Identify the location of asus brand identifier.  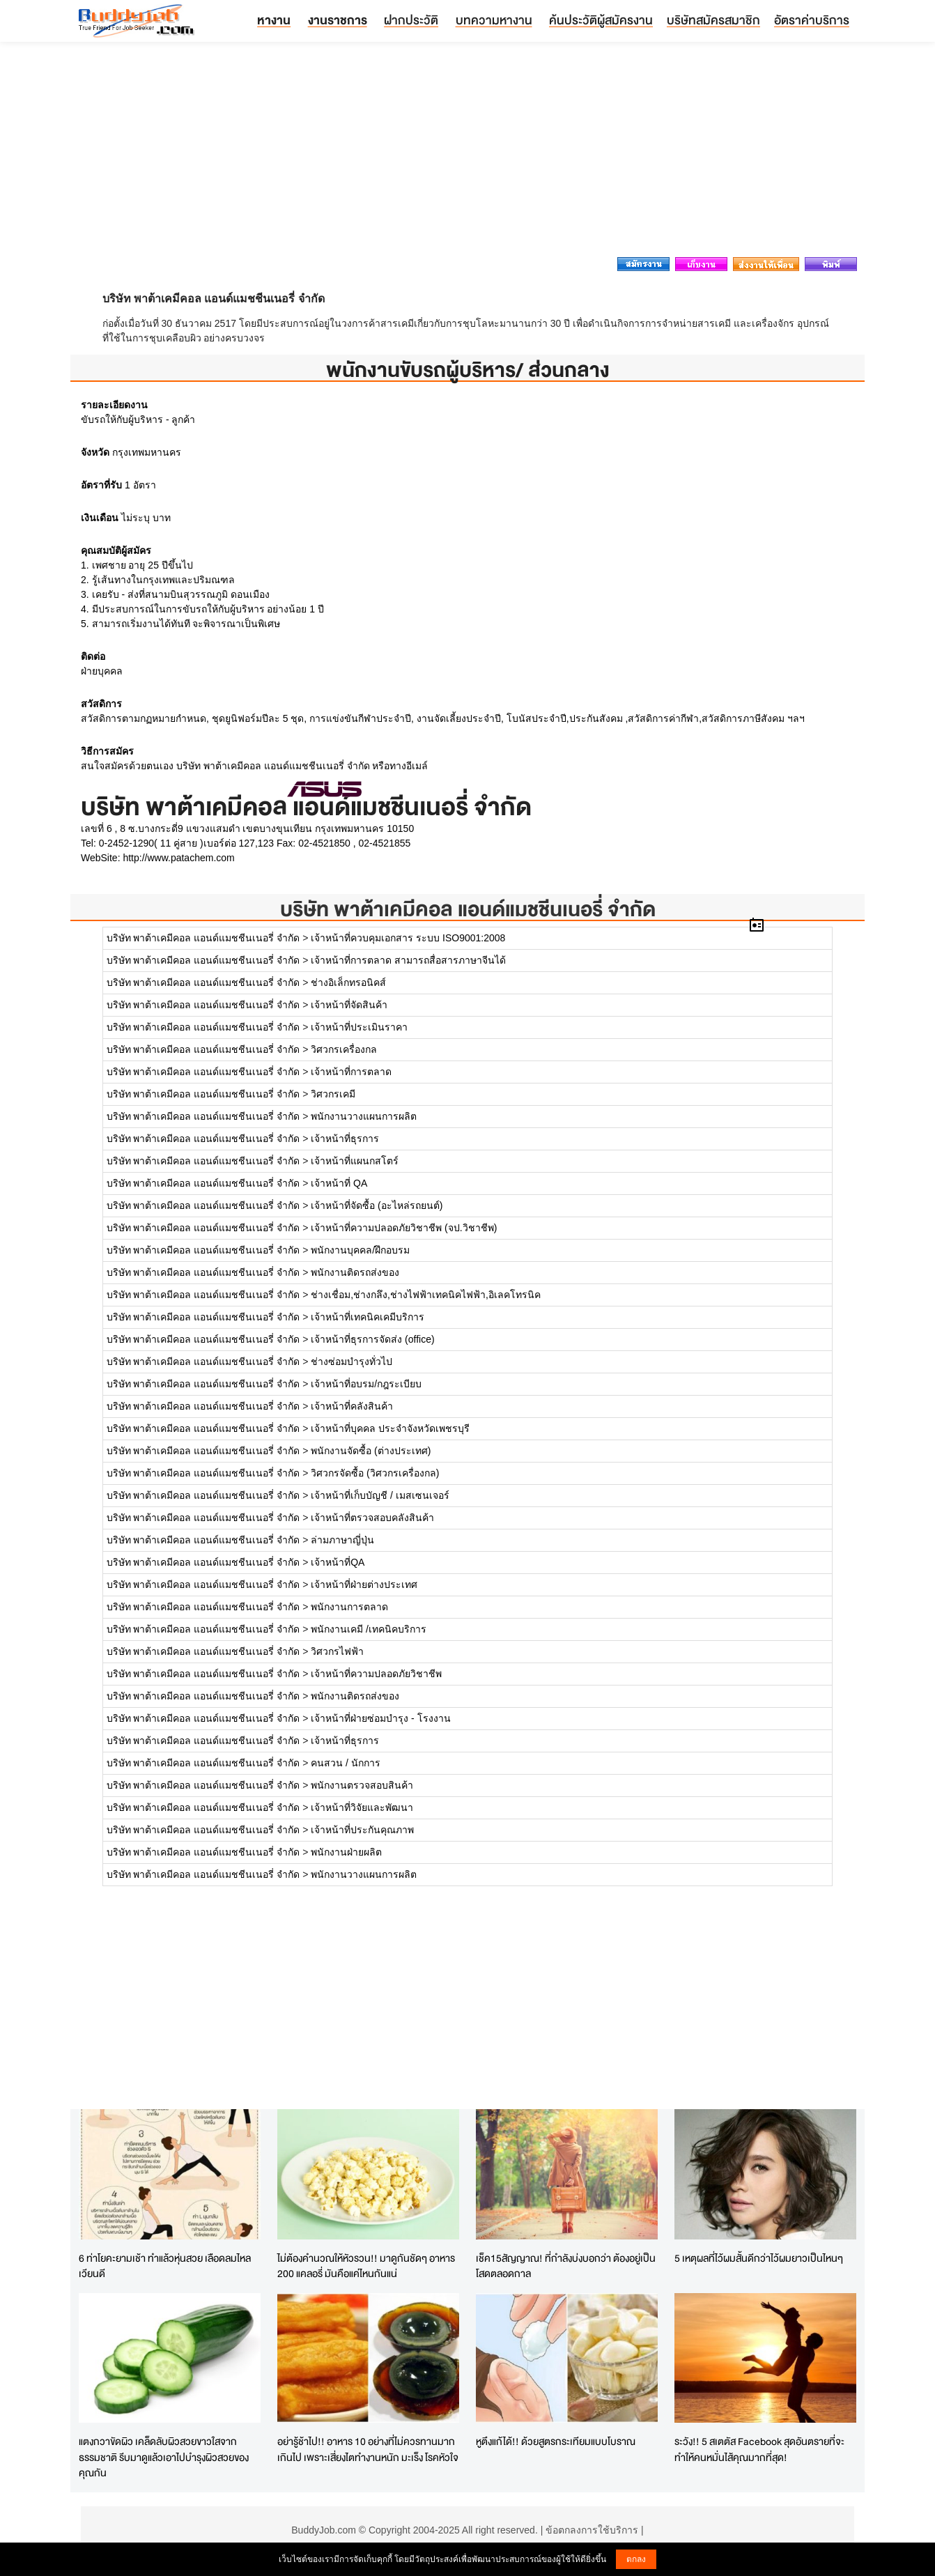
(324, 789).